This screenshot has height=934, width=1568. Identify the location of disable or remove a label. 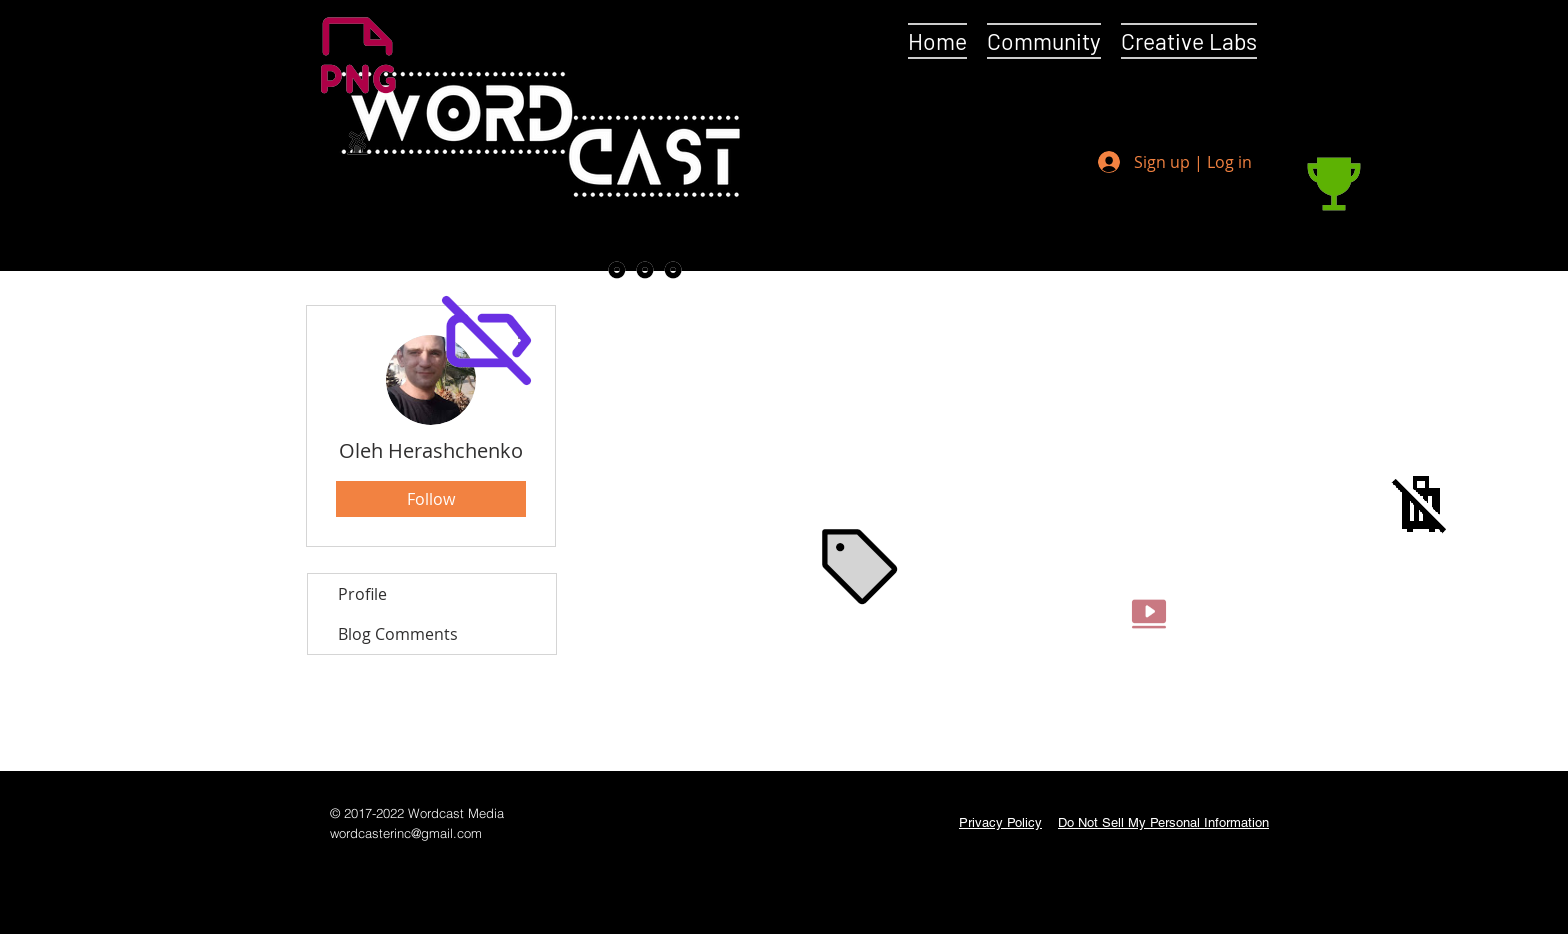
(486, 340).